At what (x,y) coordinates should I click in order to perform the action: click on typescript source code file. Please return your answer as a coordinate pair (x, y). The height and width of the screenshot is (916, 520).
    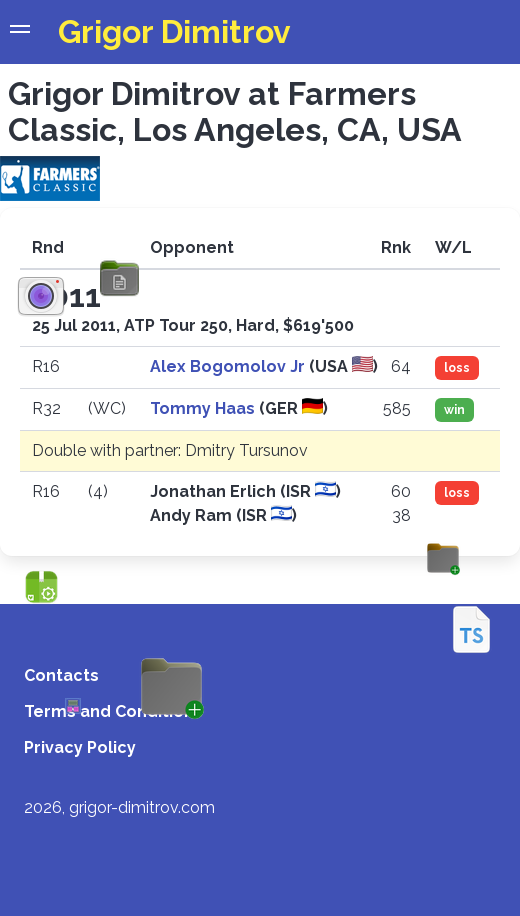
    Looking at the image, I should click on (471, 629).